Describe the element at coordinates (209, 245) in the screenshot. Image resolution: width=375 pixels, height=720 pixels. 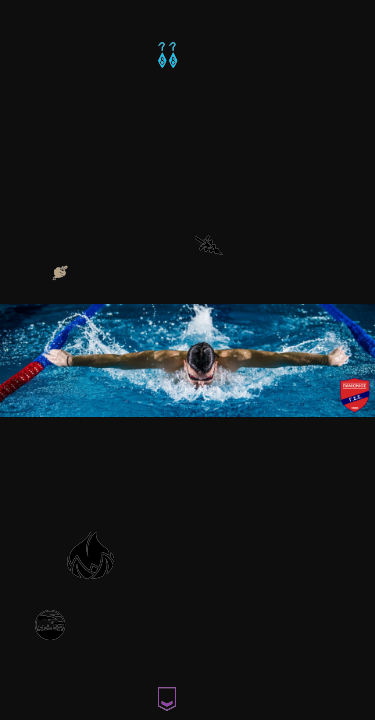
I see `select arrow or projectile weapon type` at that location.